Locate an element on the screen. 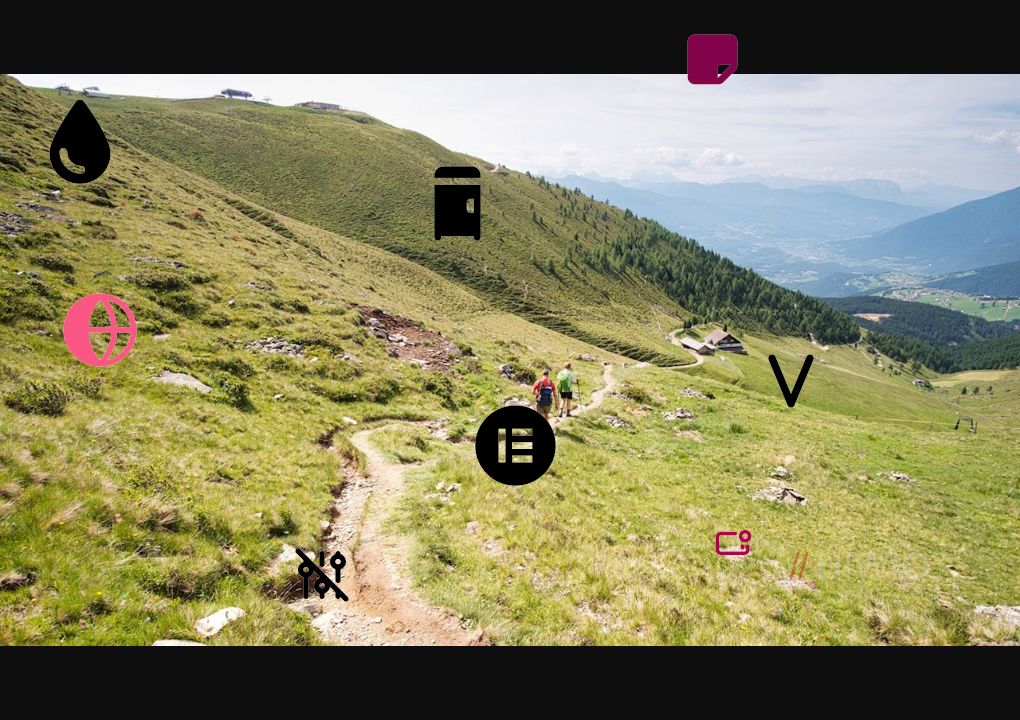 The image size is (1020, 720). switch to global or worldwide view is located at coordinates (100, 330).